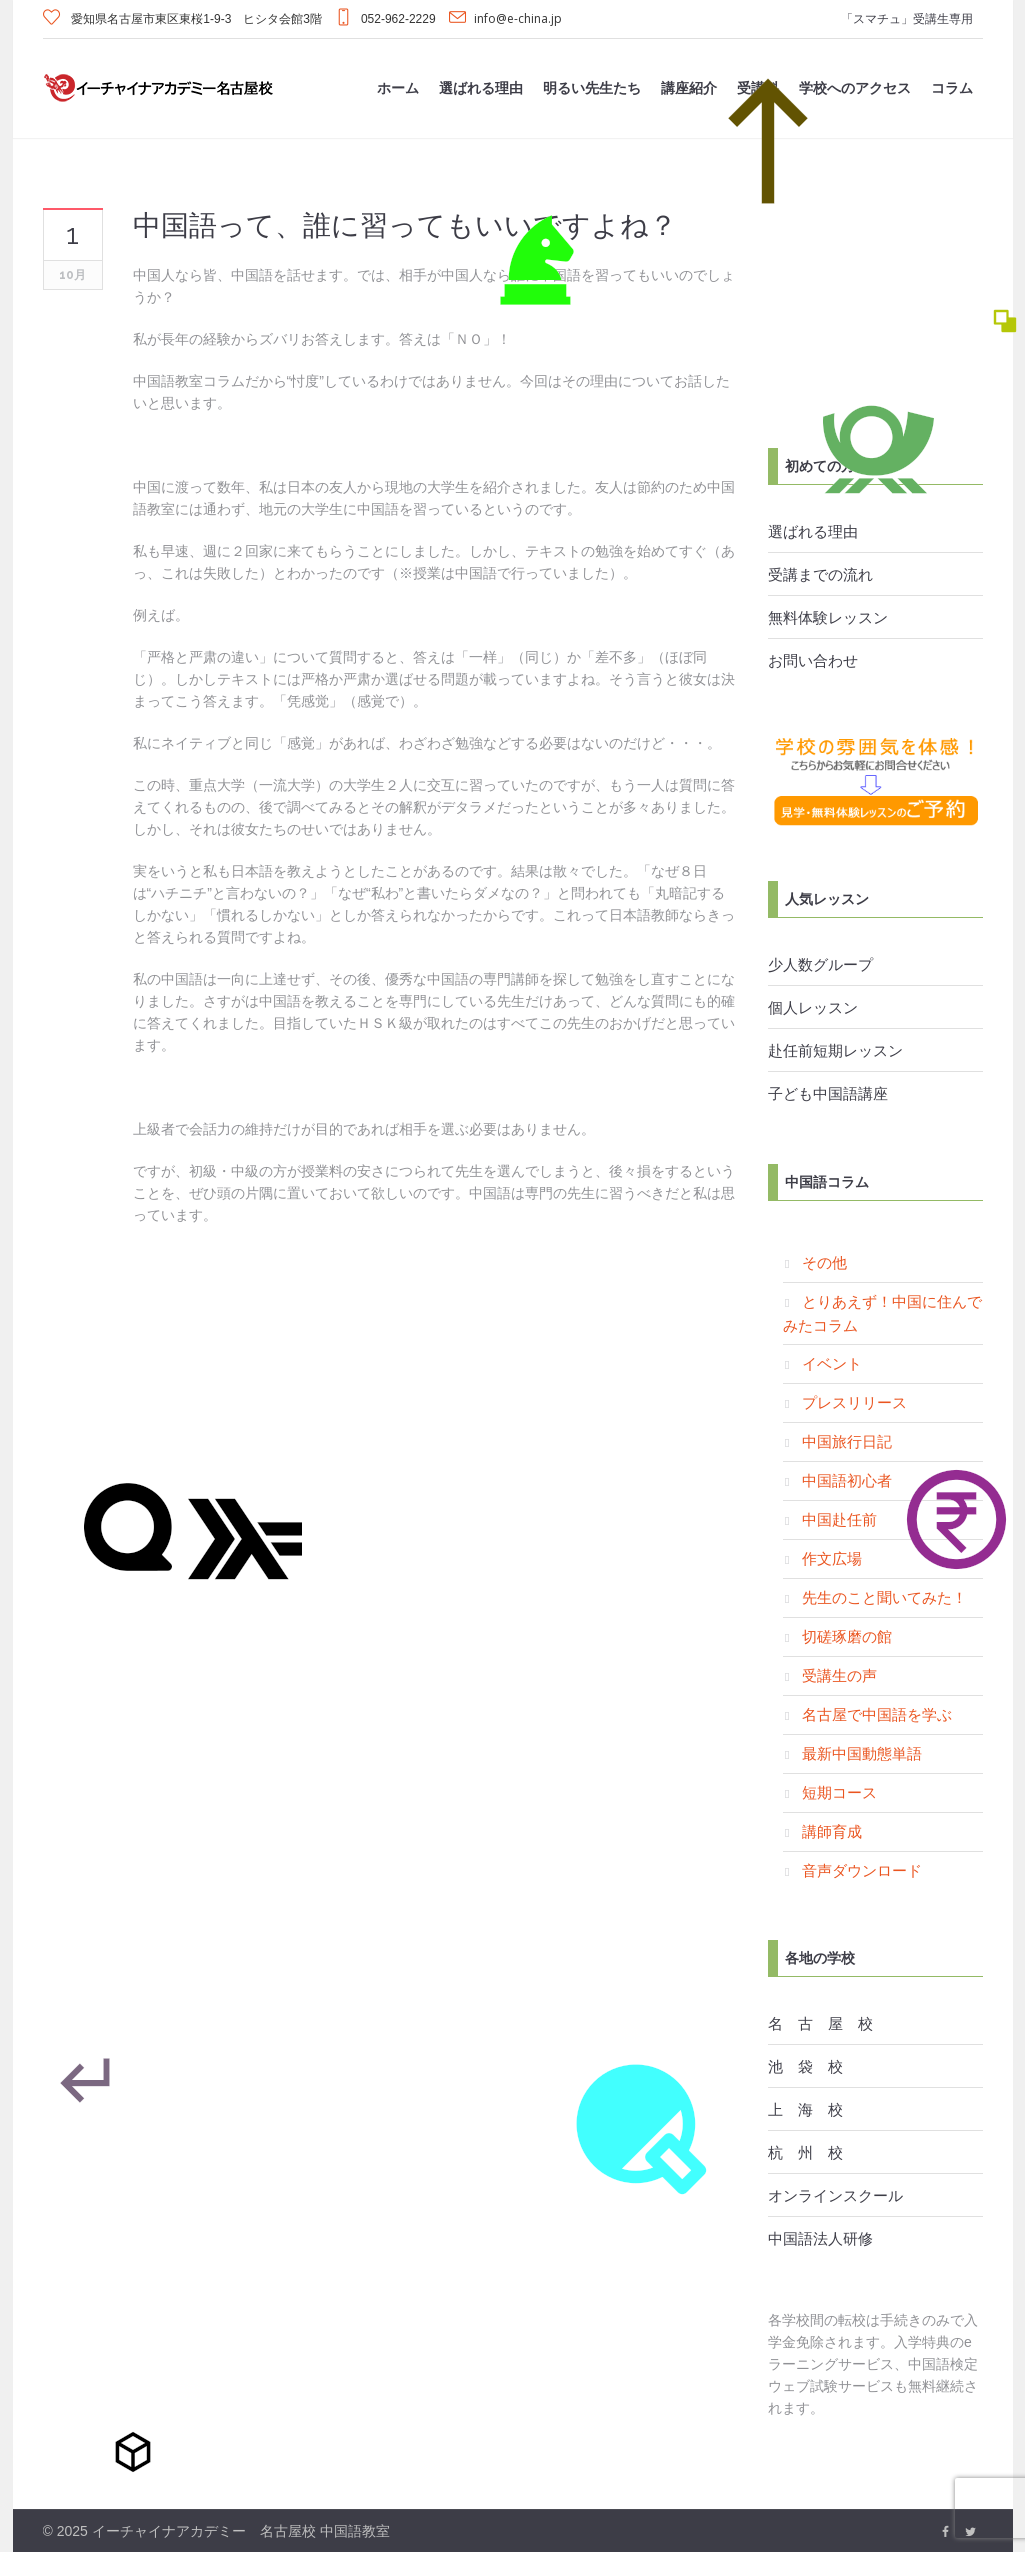 Image resolution: width=1025 pixels, height=2552 pixels. I want to click on view balance or payment amount in rupees, so click(956, 1519).